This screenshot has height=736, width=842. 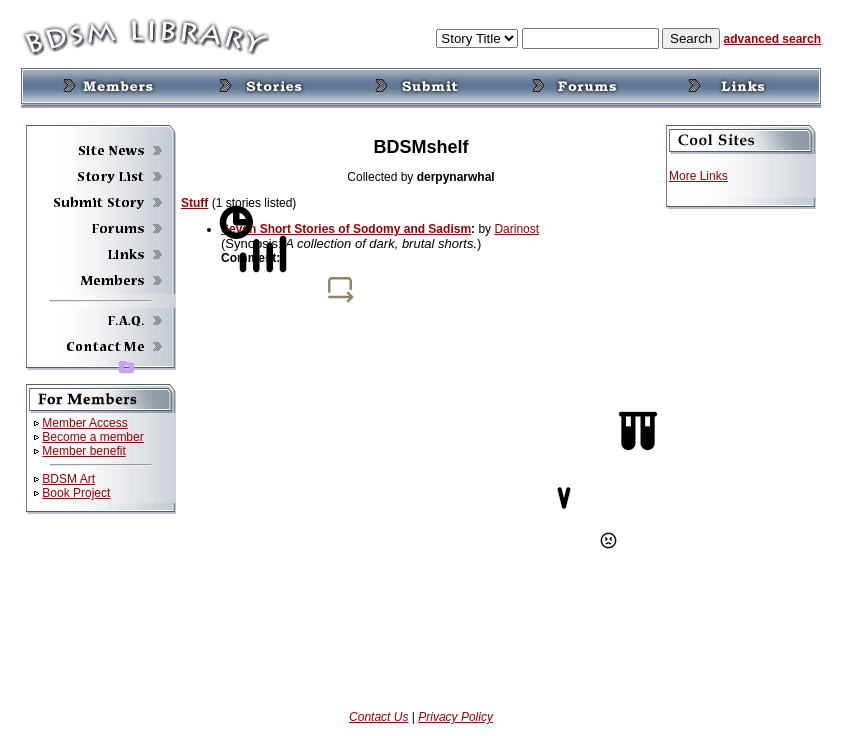 What do you see at coordinates (608, 540) in the screenshot?
I see `express dissatisfaction or negative feedback` at bounding box center [608, 540].